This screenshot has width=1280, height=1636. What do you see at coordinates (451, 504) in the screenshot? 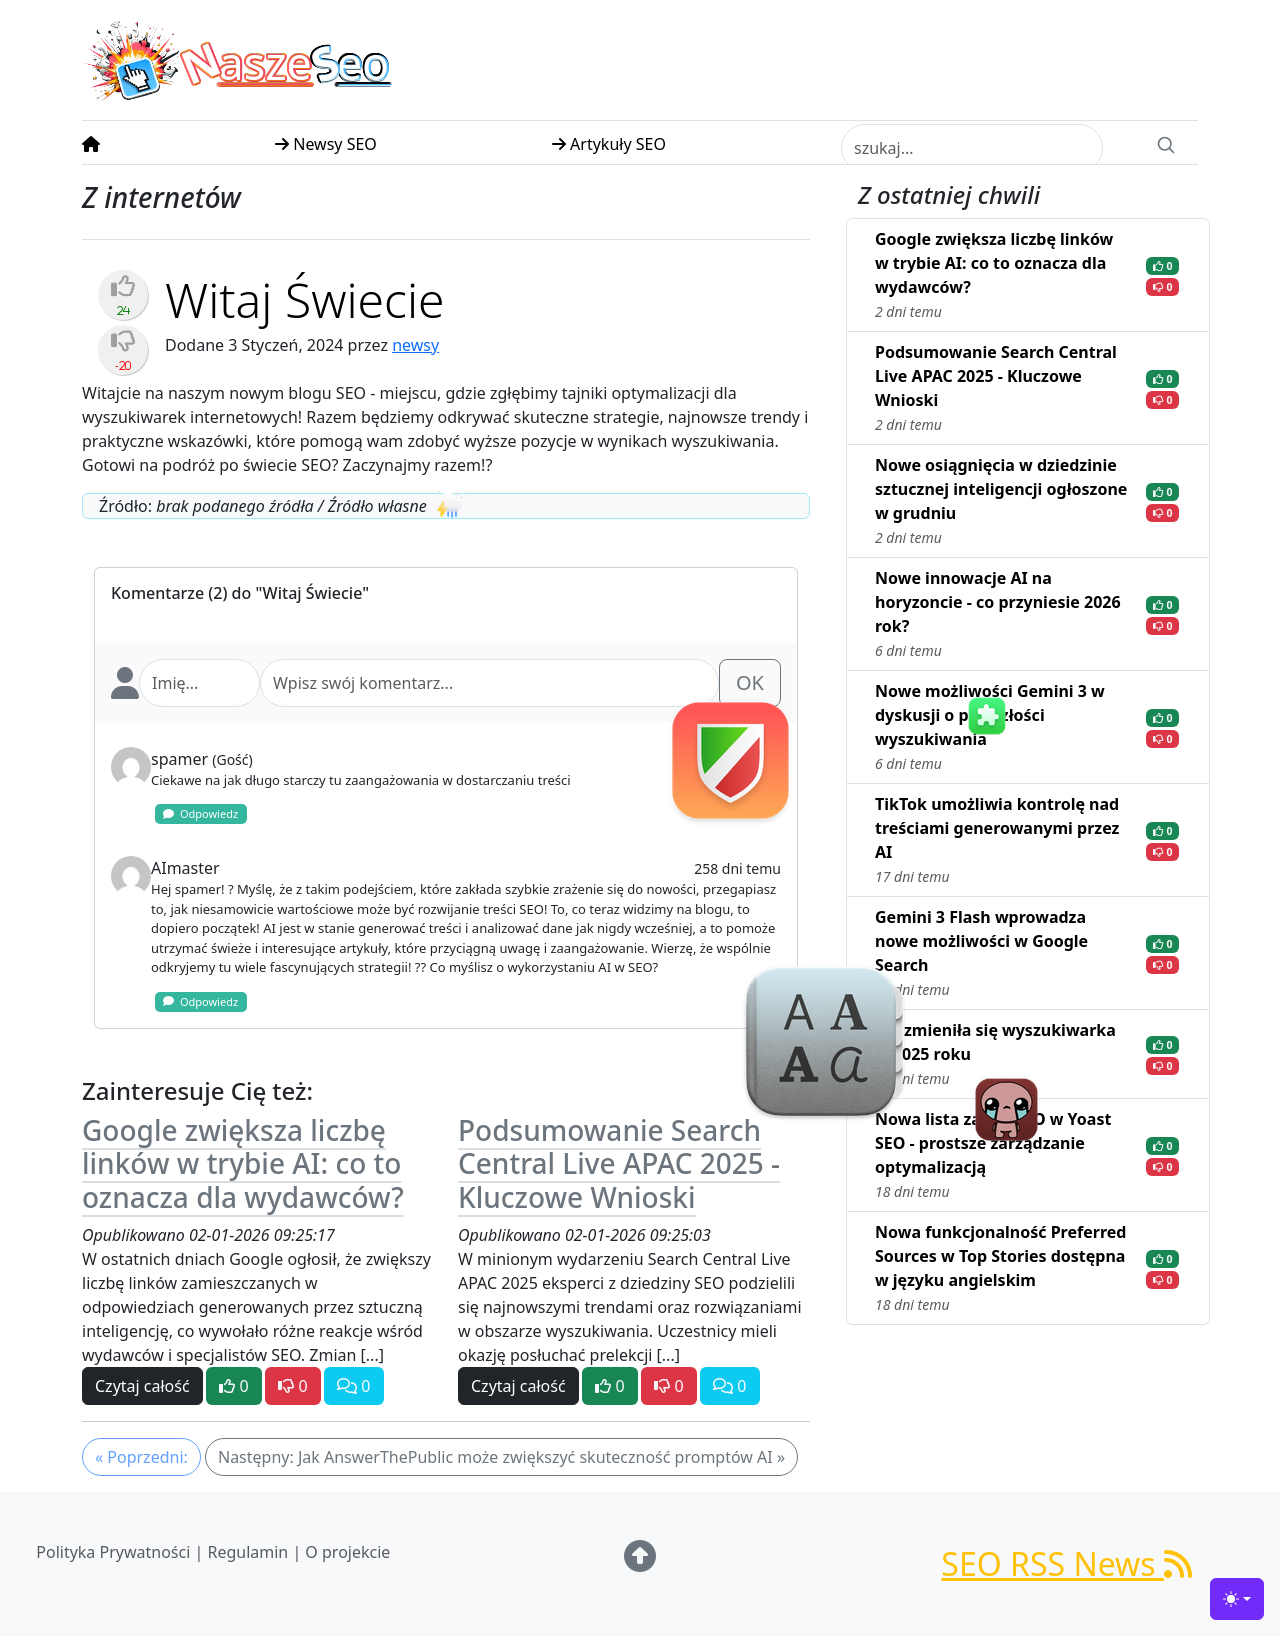
I see `indicates nighttime thunderstorm conditions` at bounding box center [451, 504].